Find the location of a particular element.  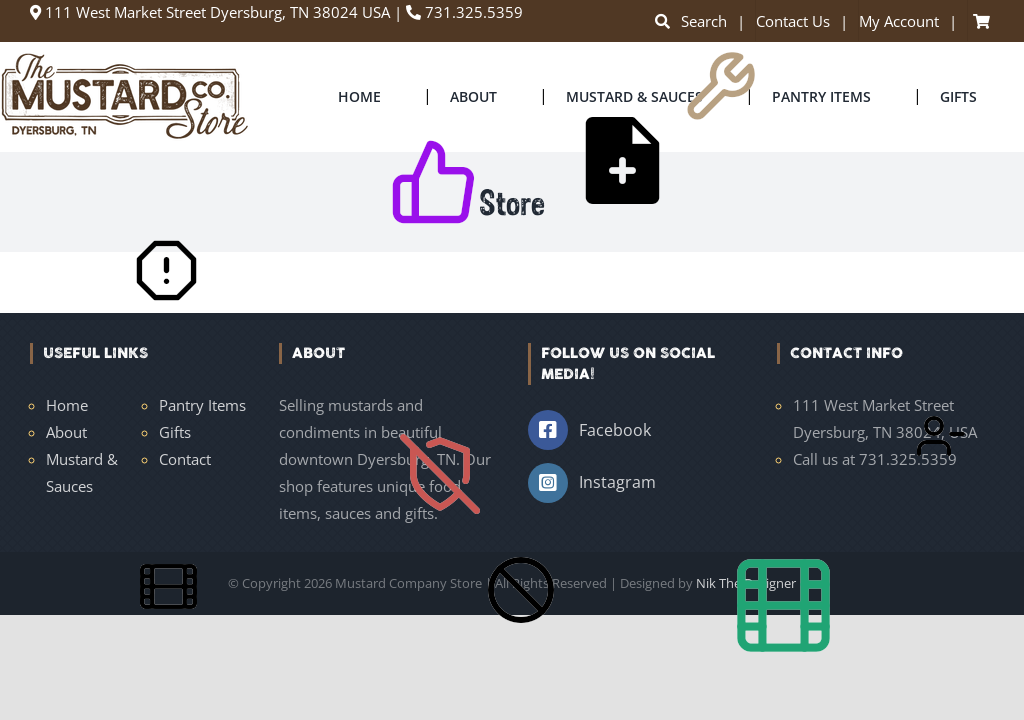

create a new file is located at coordinates (622, 160).